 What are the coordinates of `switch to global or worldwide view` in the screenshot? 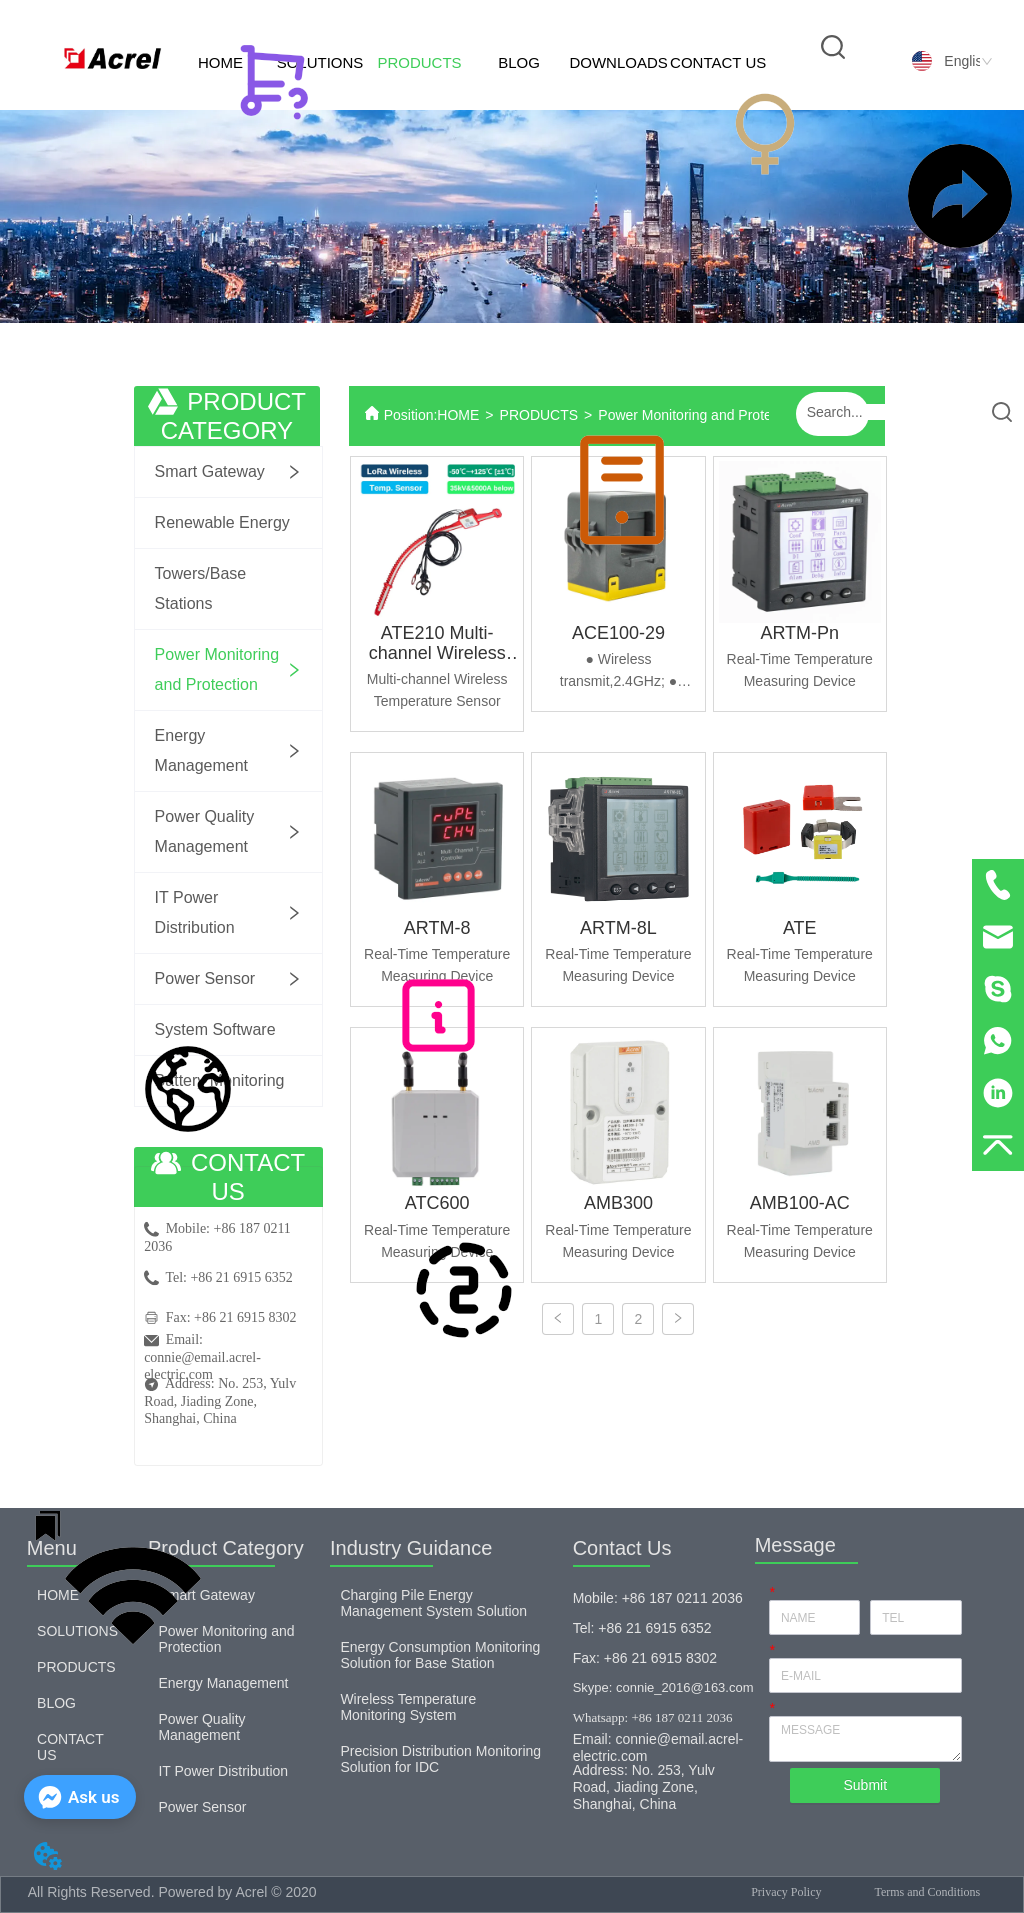 It's located at (188, 1089).